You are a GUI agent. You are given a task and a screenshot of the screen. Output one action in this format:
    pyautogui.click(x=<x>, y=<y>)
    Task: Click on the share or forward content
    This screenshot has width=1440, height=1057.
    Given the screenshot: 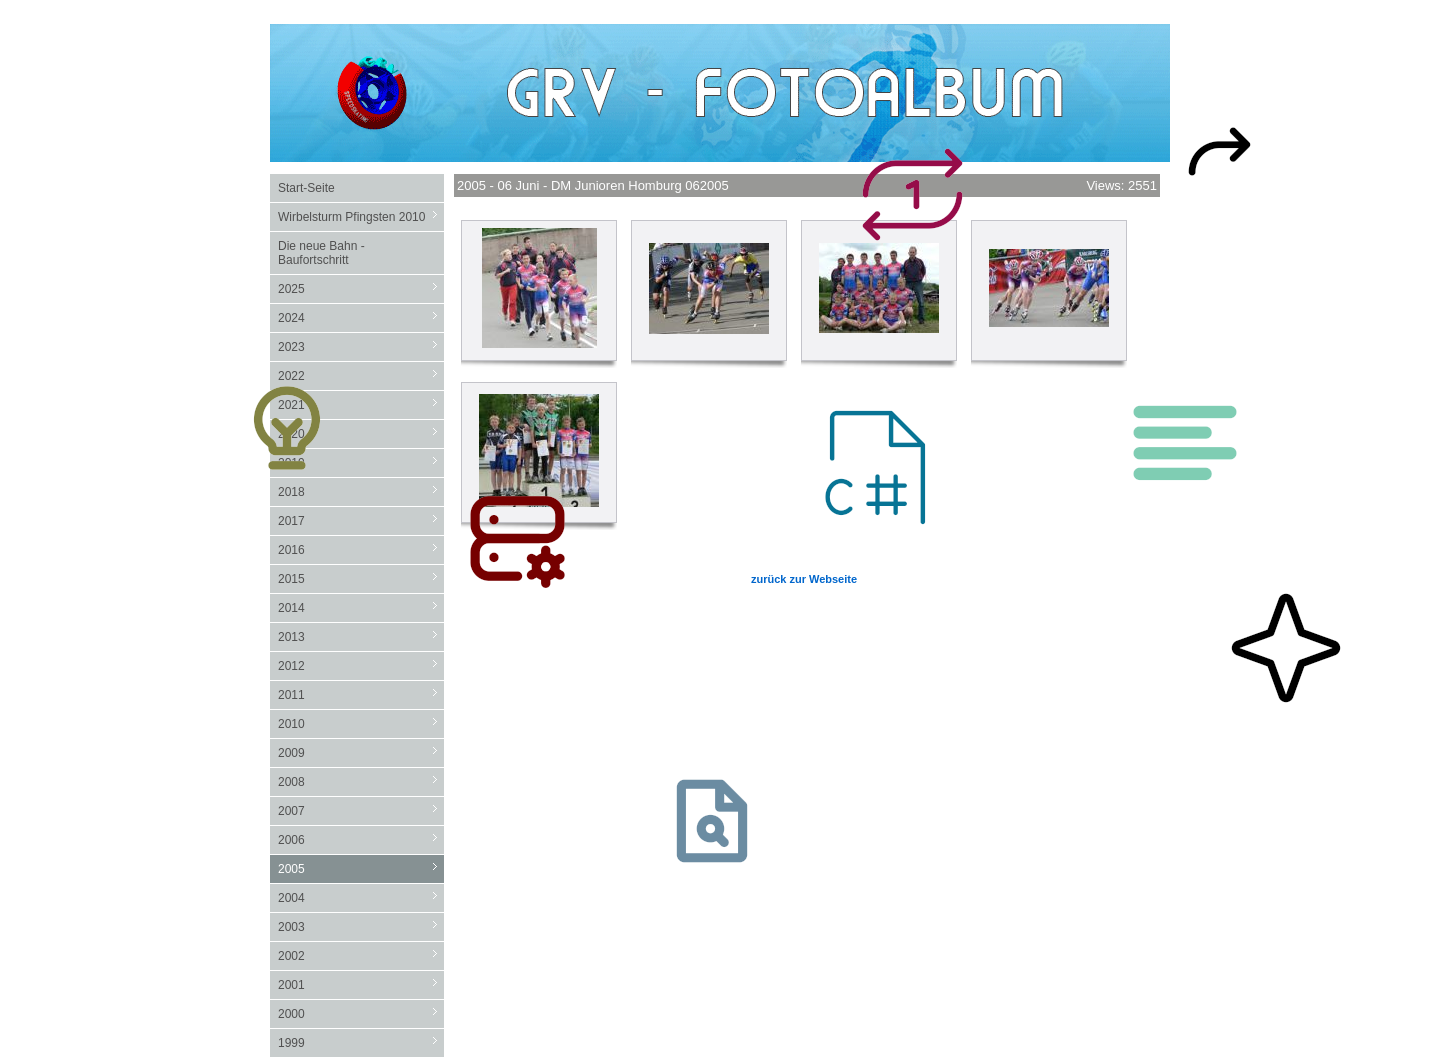 What is the action you would take?
    pyautogui.click(x=1219, y=151)
    